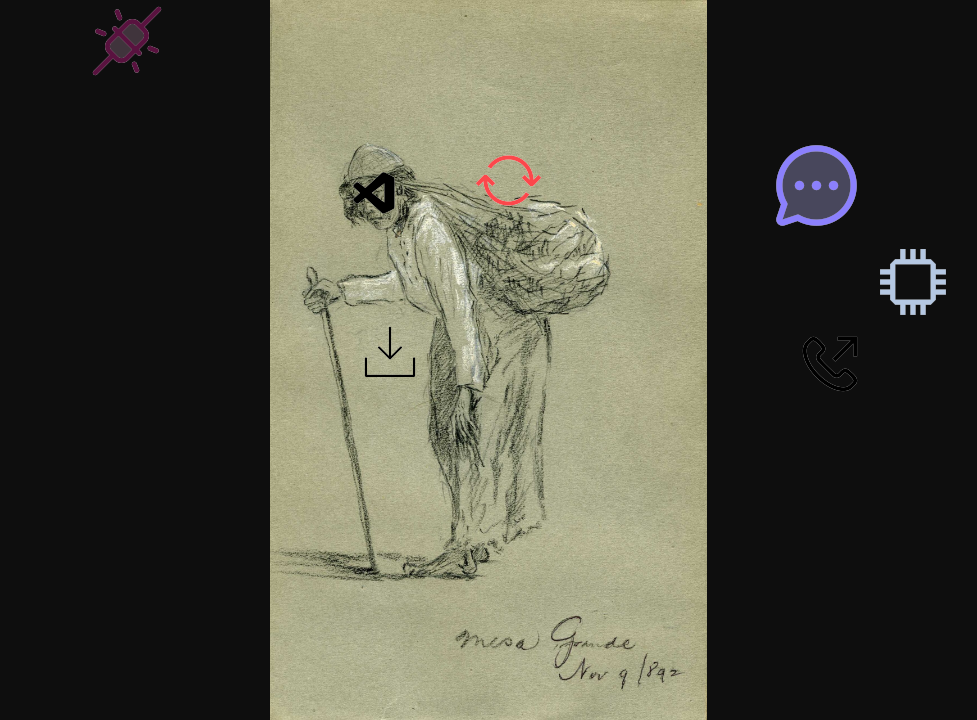 The width and height of the screenshot is (977, 720). I want to click on view hardware or processor information, so click(915, 284).